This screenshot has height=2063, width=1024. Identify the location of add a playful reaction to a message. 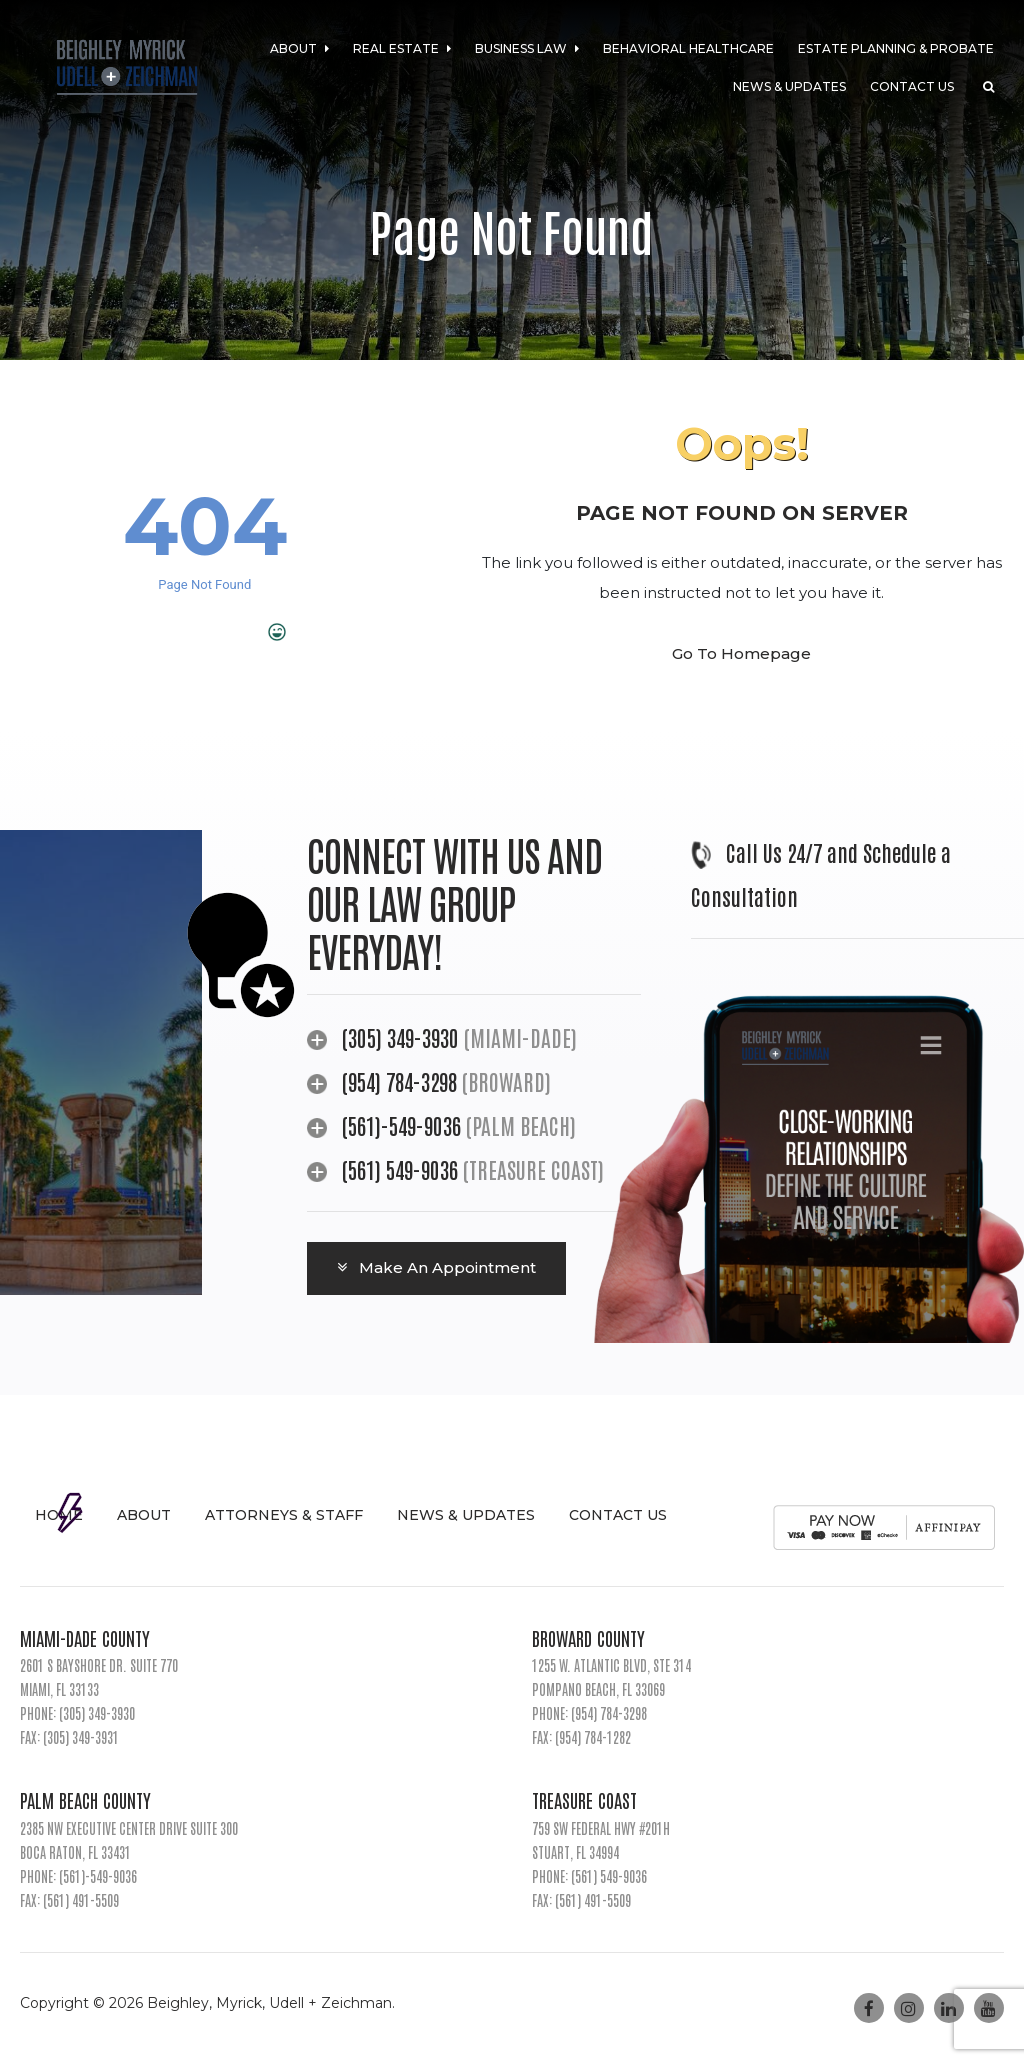
(277, 632).